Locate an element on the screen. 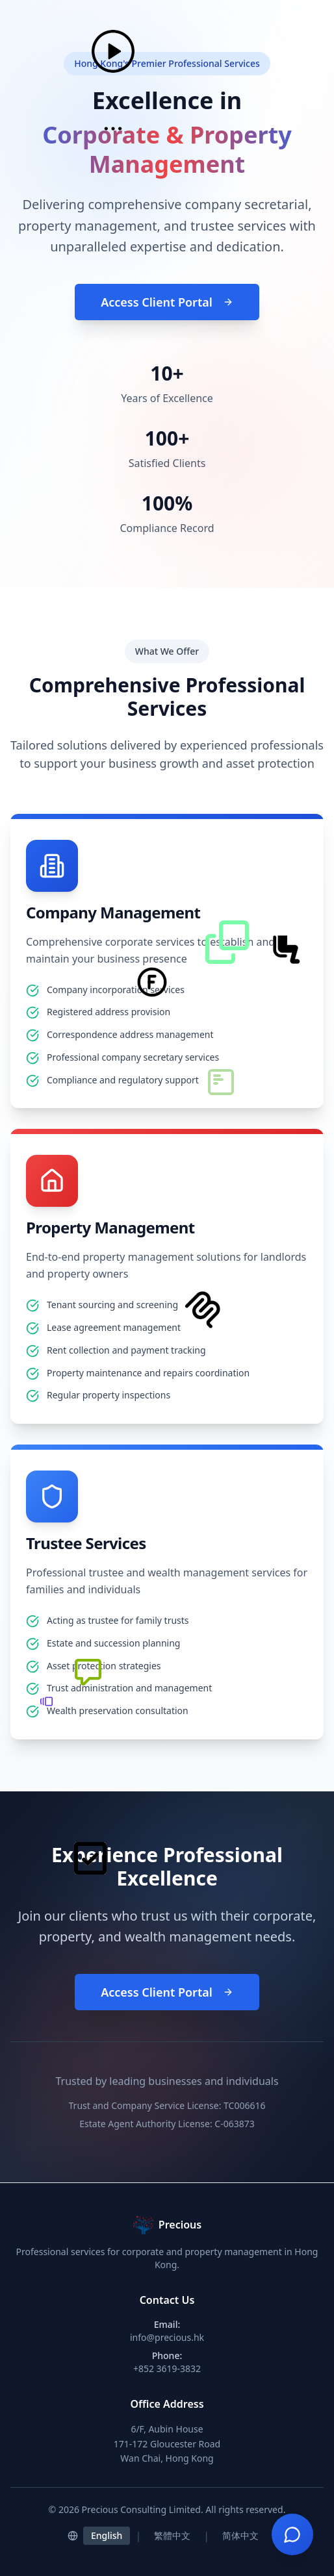 The image size is (334, 2576). copy to clipboard is located at coordinates (227, 942).